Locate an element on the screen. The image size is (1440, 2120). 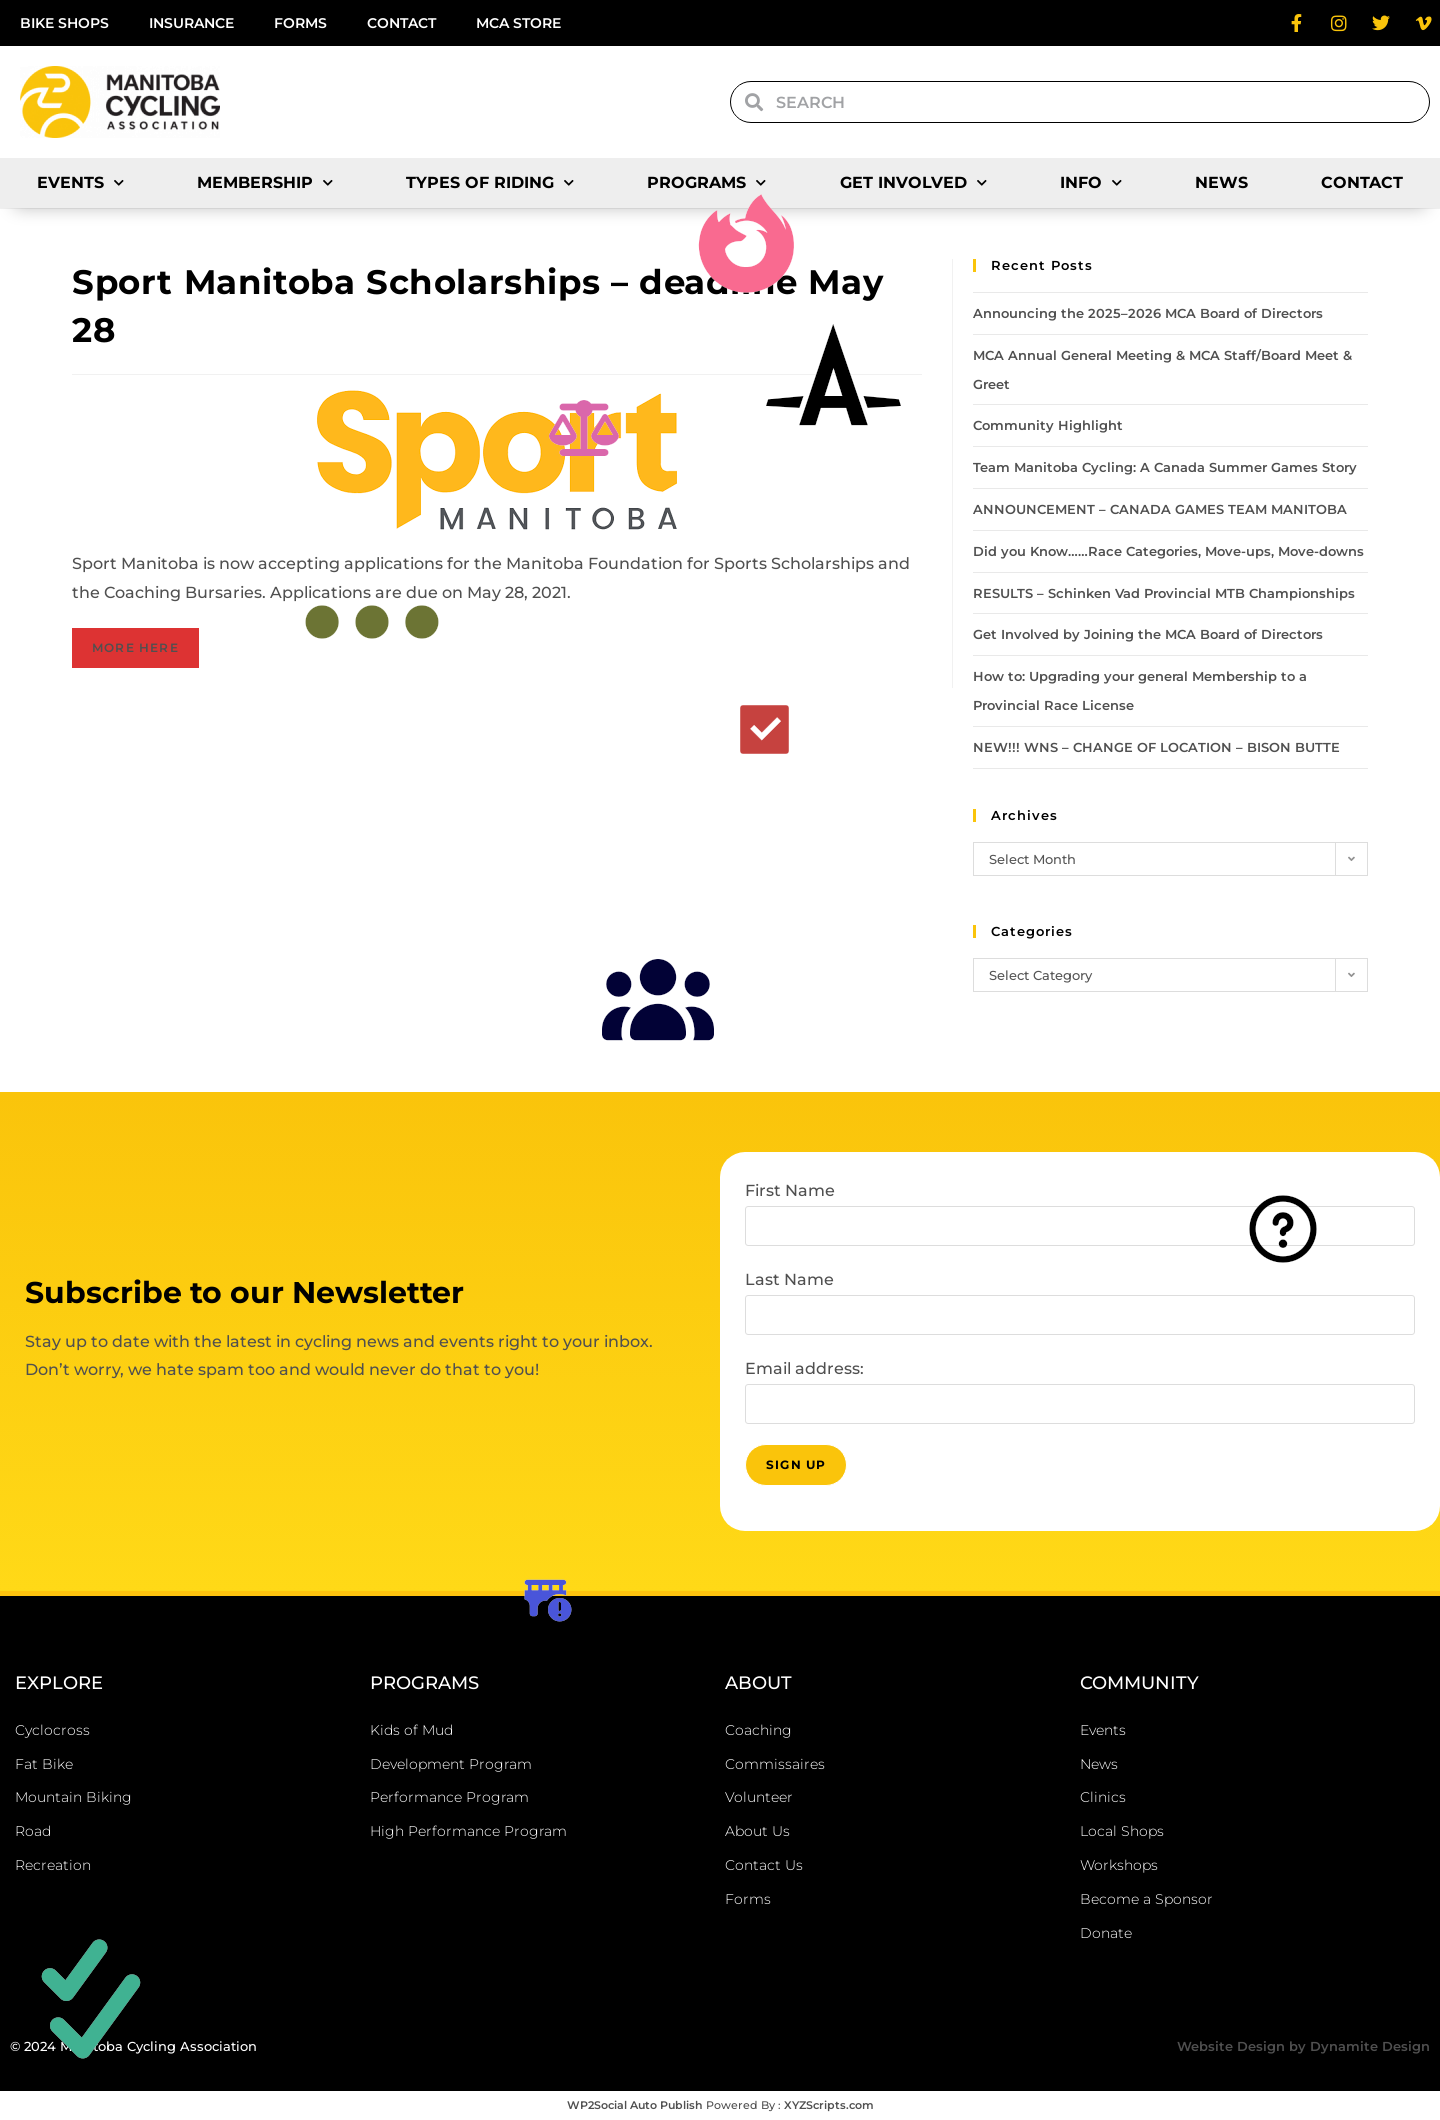
indicates a selected or completed item is located at coordinates (764, 729).